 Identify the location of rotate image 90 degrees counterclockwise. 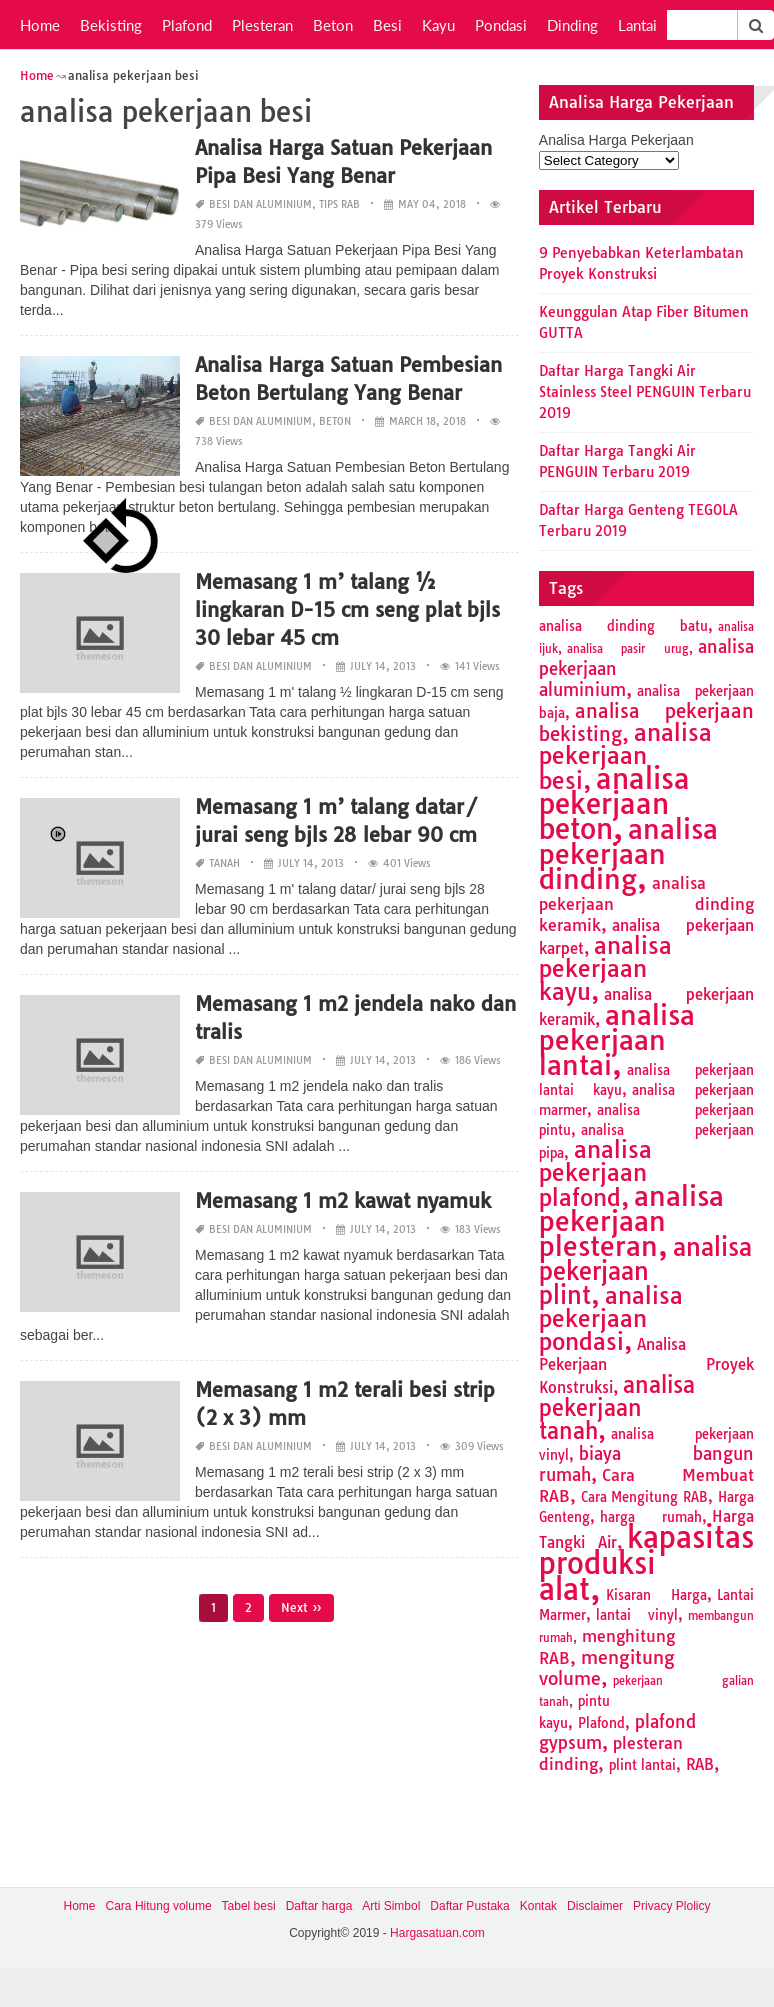
(122, 537).